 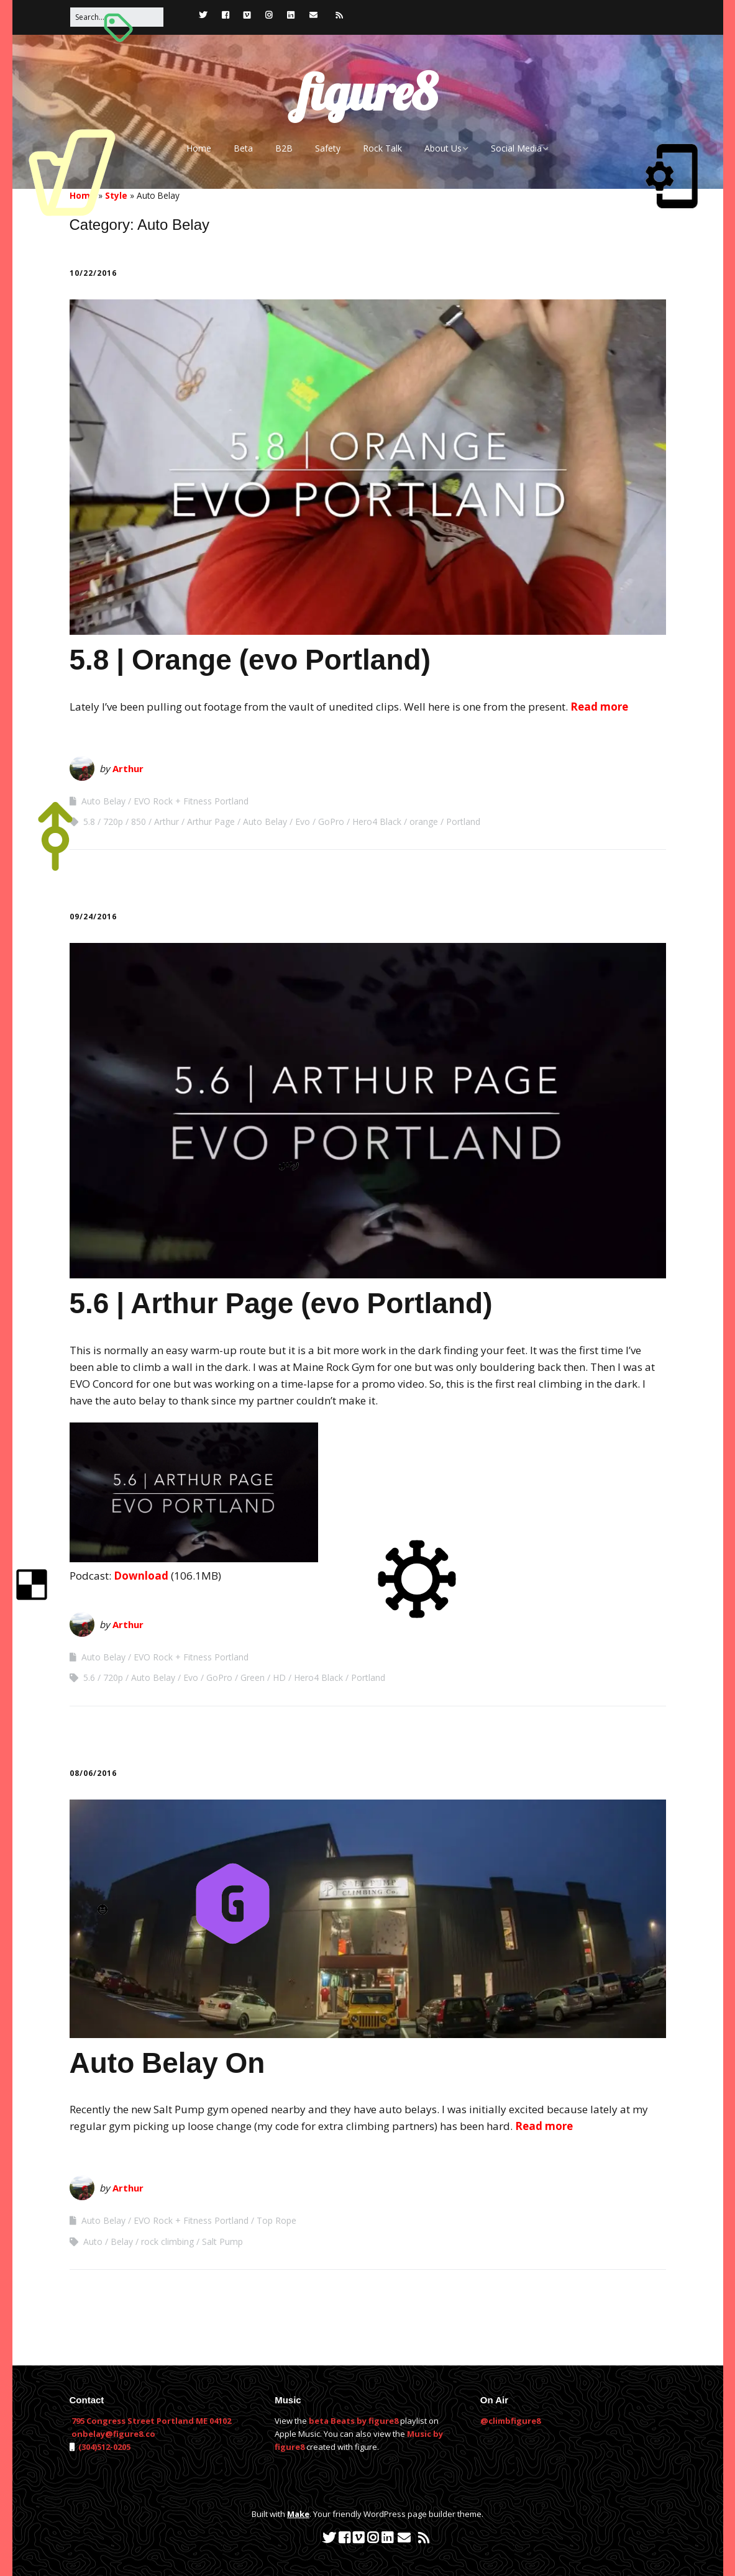 I want to click on indicates transparency in image editing software, so click(x=32, y=1585).